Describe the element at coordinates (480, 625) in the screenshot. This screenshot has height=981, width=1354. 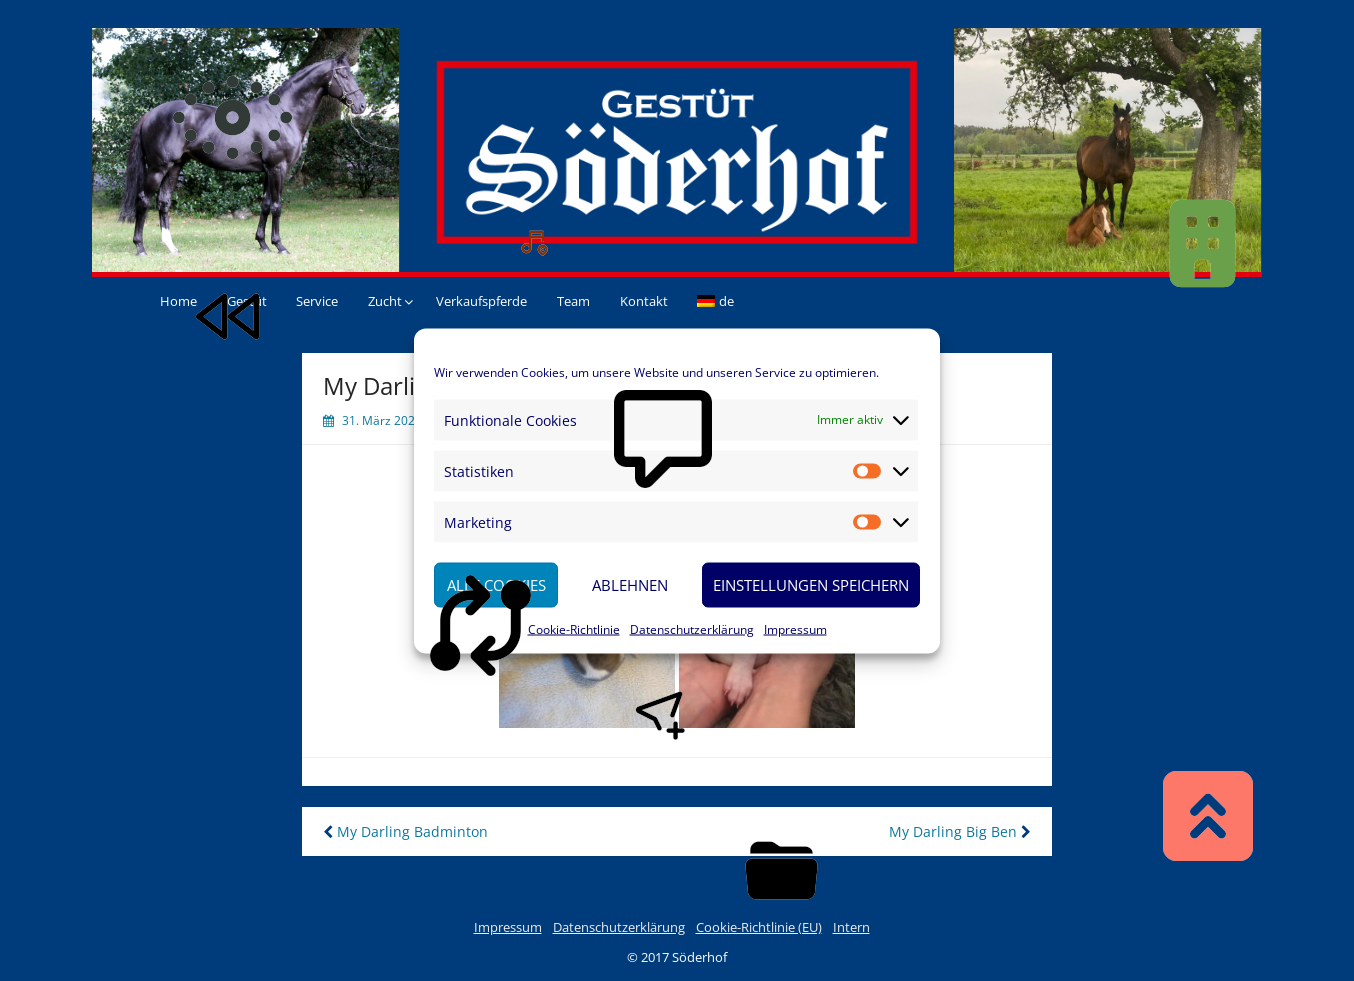
I see `swap or exchange items` at that location.